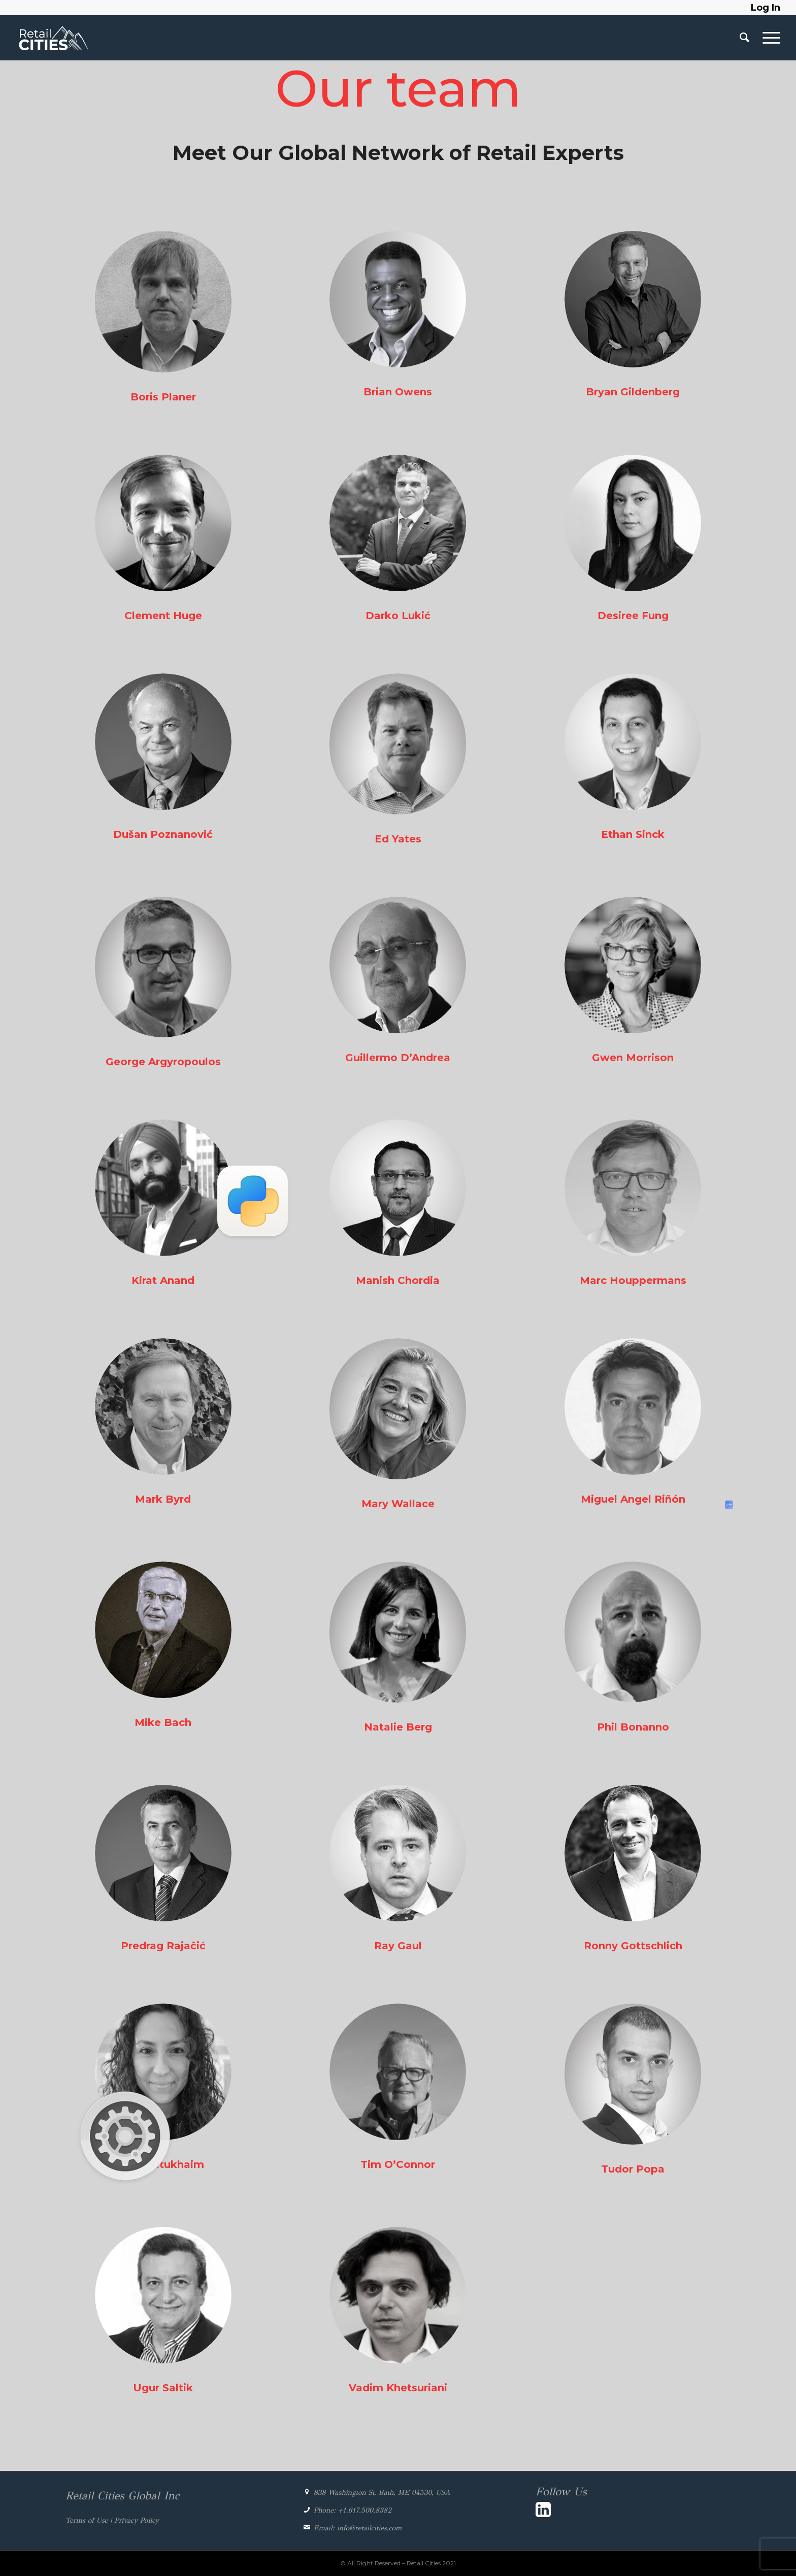  Describe the element at coordinates (729, 1505) in the screenshot. I see `open work tasks or to-do list` at that location.